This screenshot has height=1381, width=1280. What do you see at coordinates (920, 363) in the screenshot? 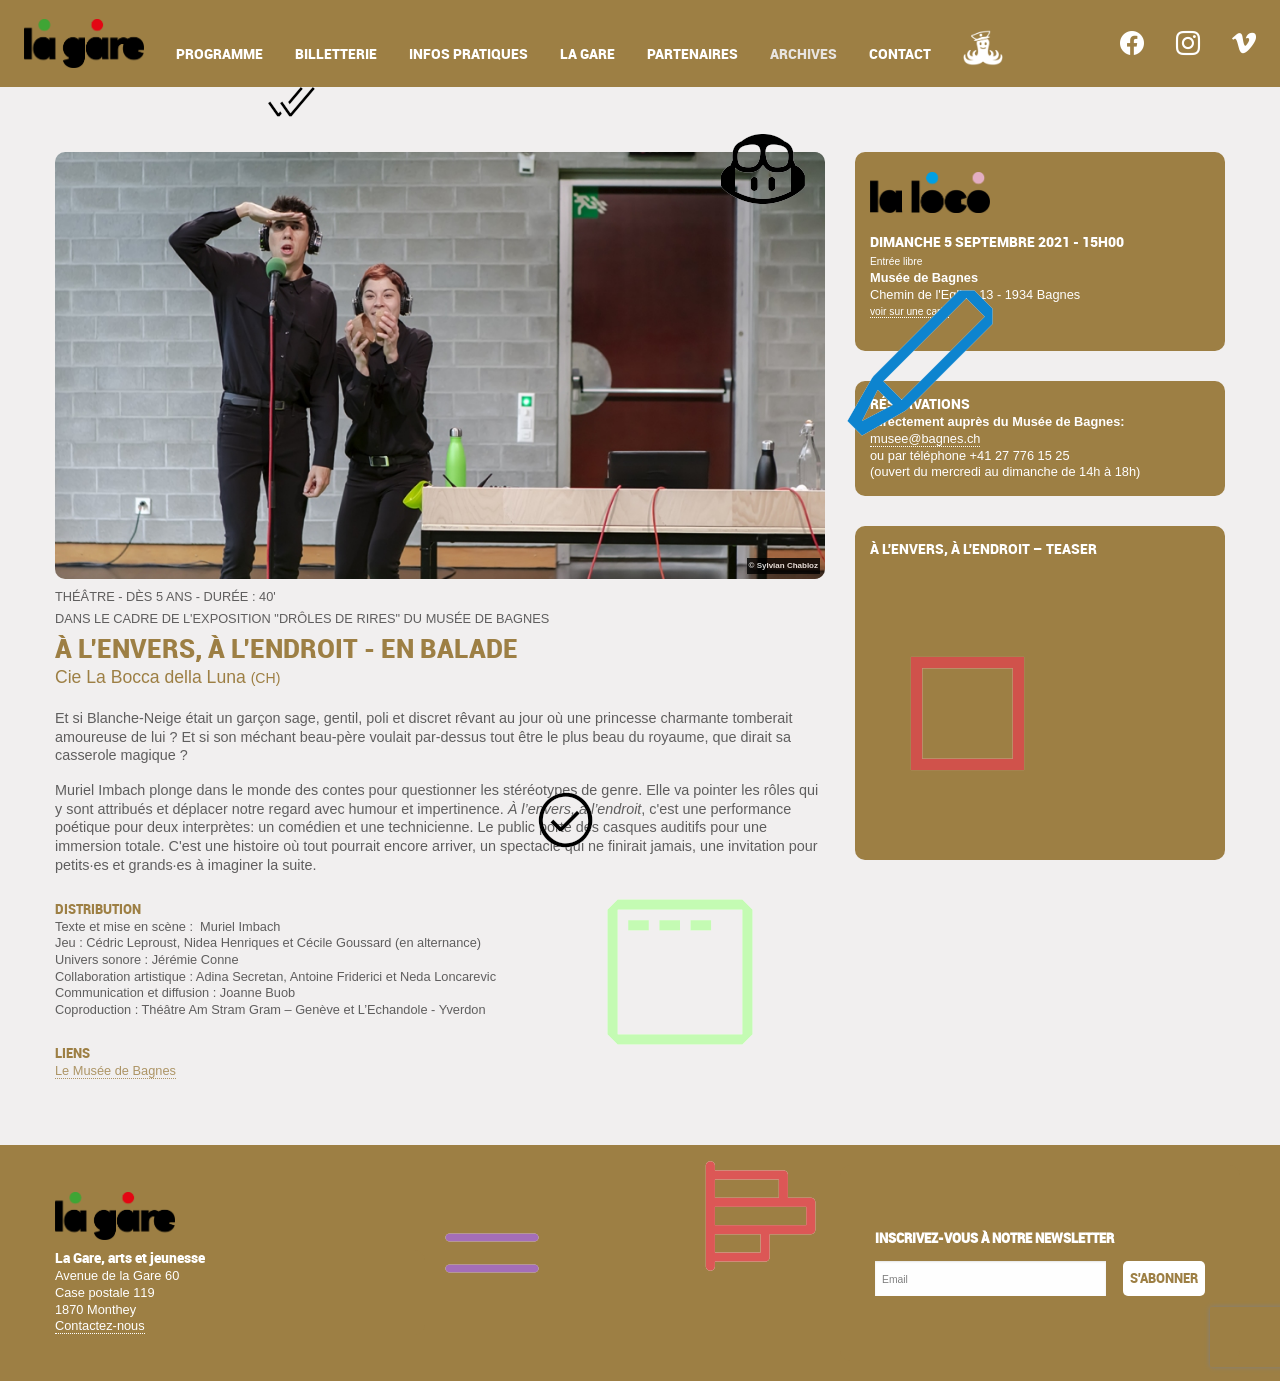
I see `edit this item` at bounding box center [920, 363].